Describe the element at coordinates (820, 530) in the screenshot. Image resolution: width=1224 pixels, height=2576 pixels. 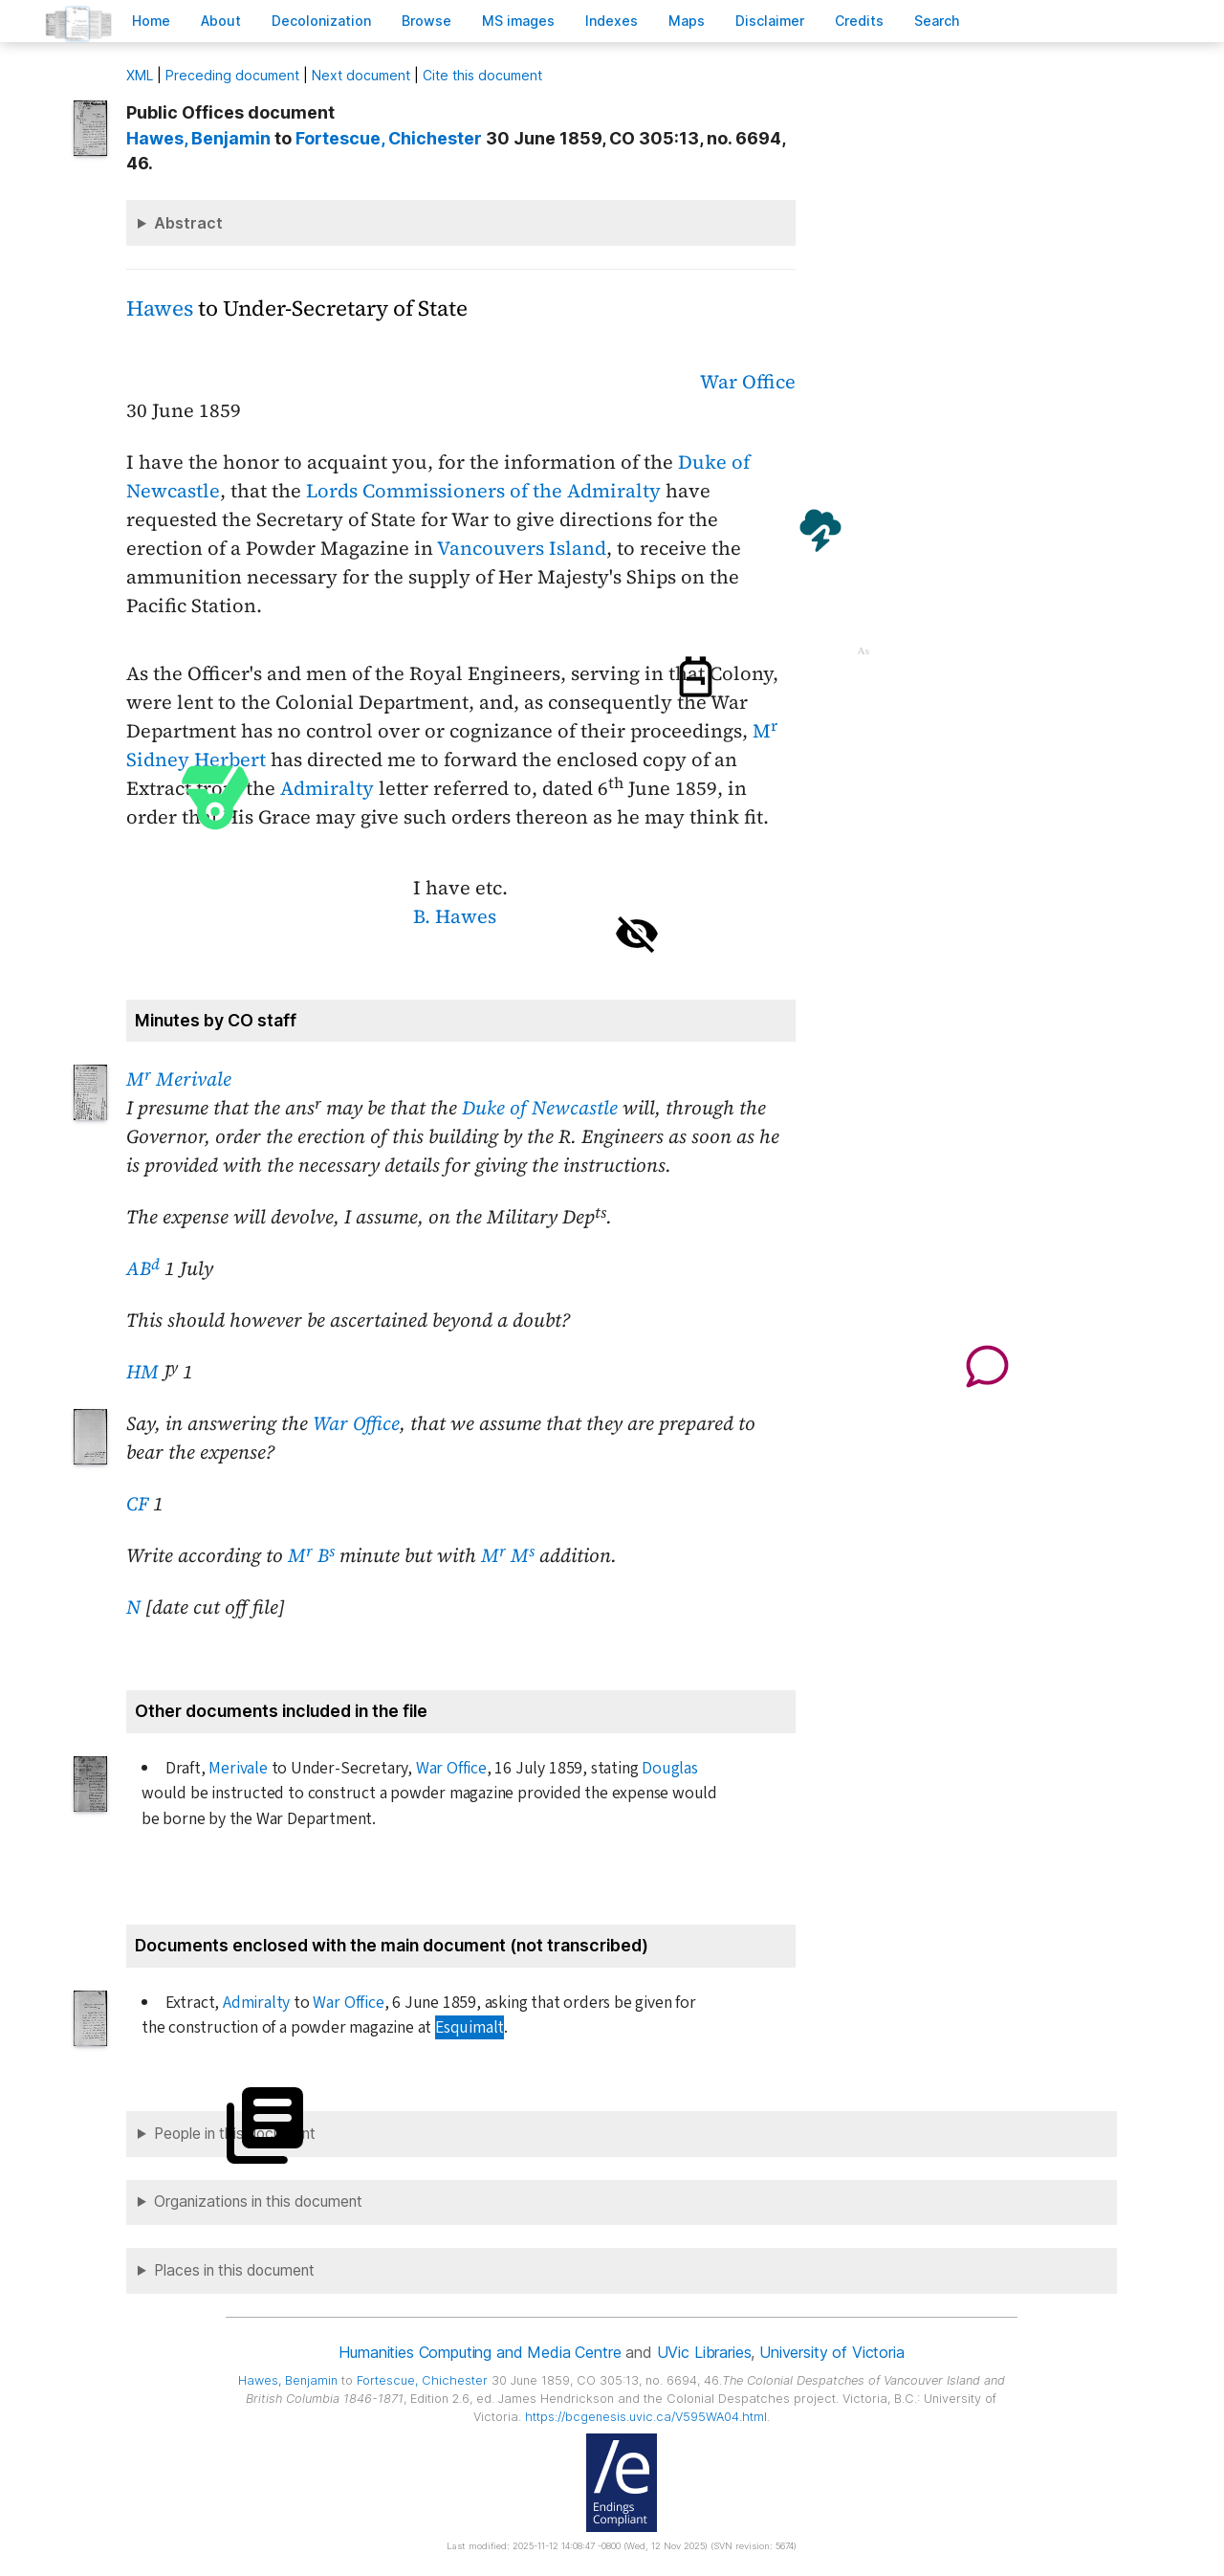
I see `indicates thunderstorm or severe weather conditions` at that location.